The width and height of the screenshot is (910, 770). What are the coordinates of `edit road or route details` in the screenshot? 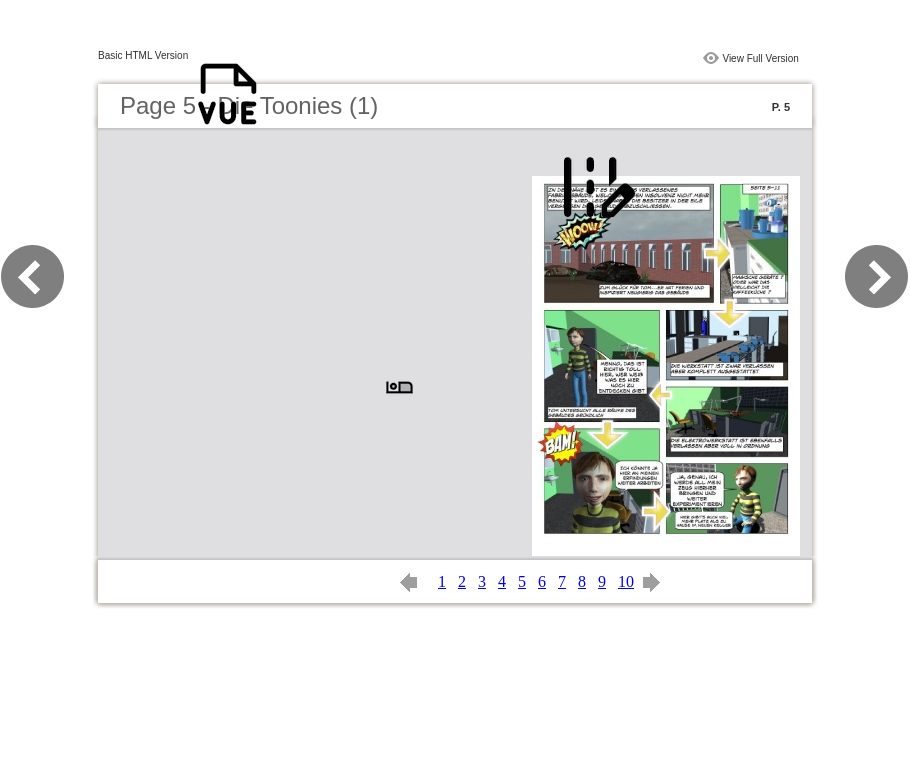 It's located at (594, 187).